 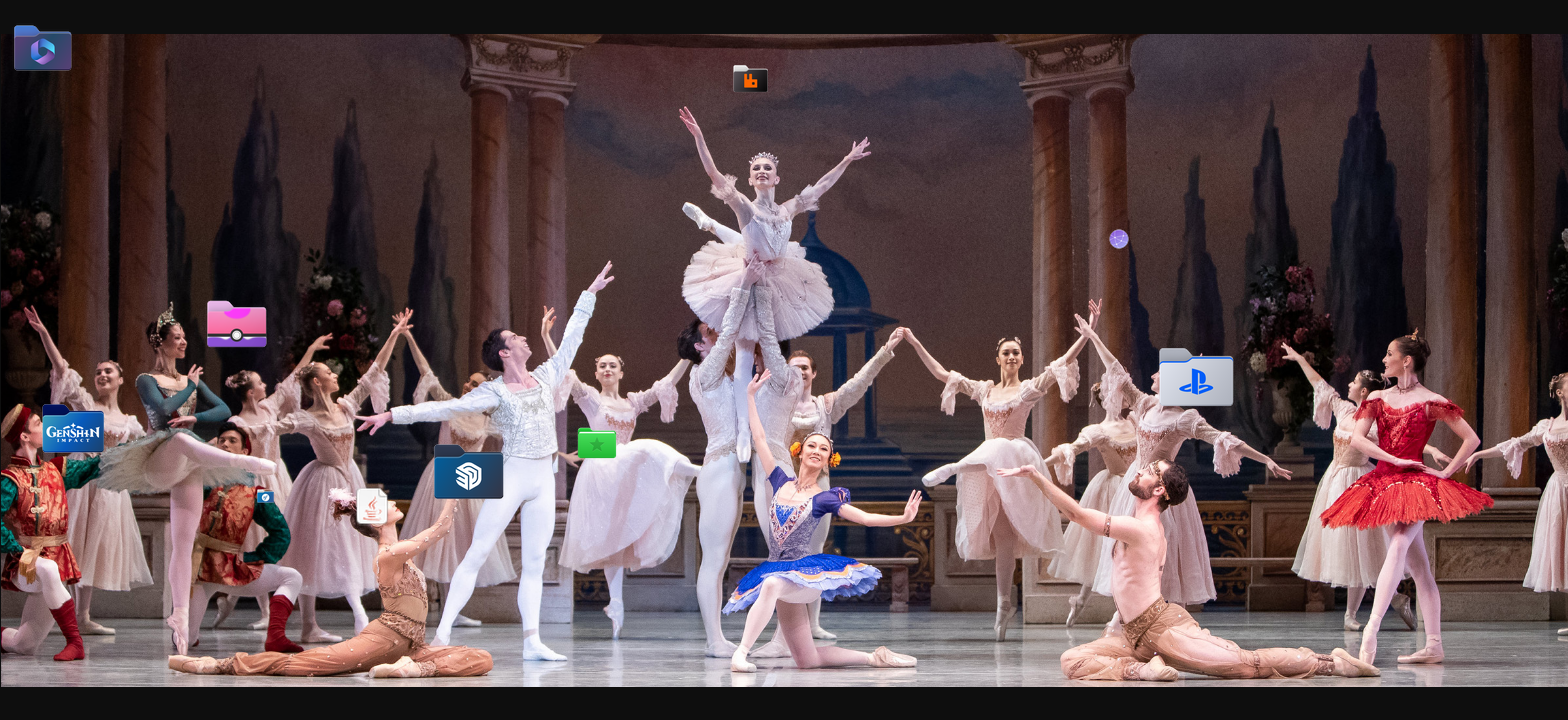 I want to click on open folder containing PlayStation games or content, so click(x=1196, y=379).